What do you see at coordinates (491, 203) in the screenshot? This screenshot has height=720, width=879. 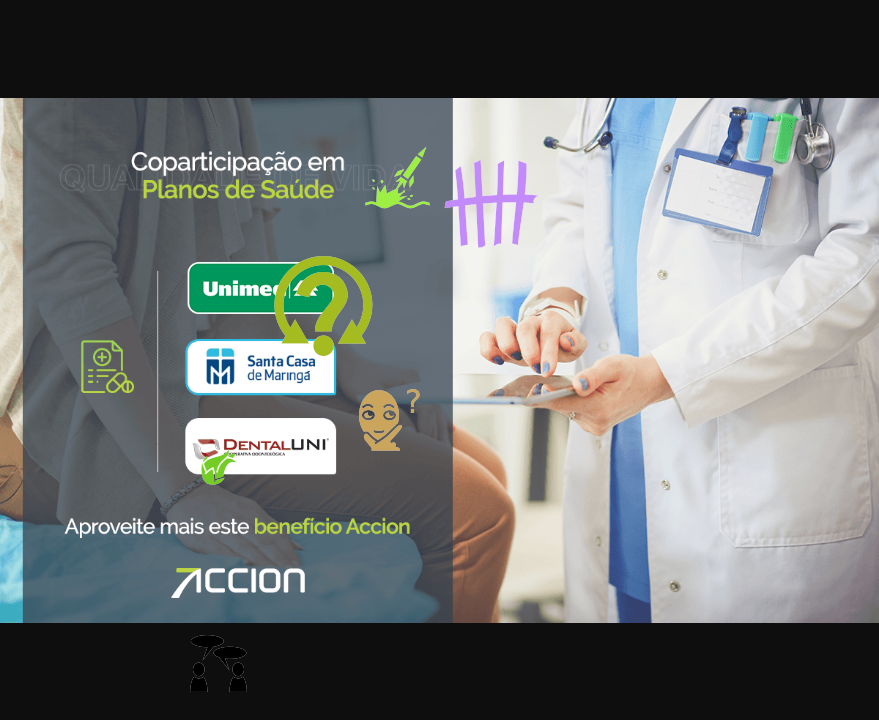 I see `indicates a count of five items or points` at bounding box center [491, 203].